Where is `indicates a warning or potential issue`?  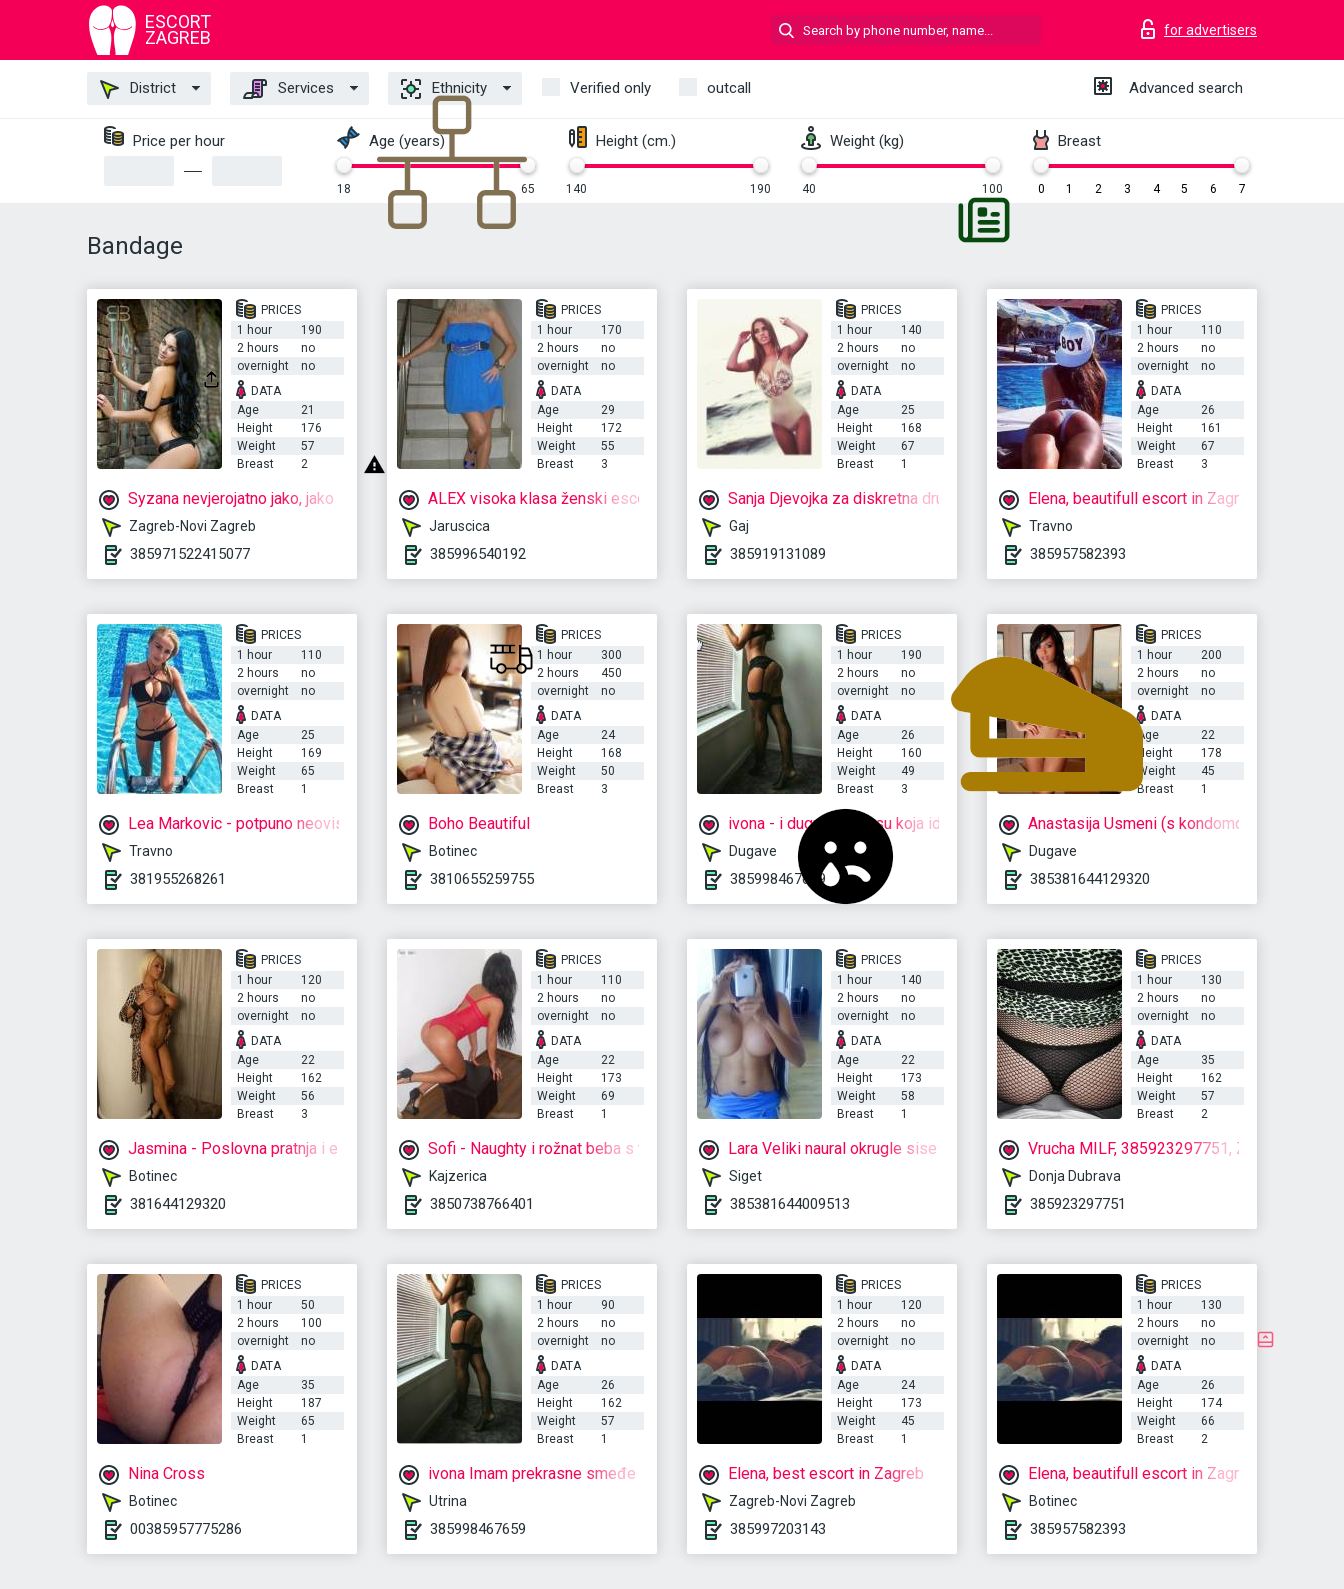
indicates a warning or potential issue is located at coordinates (374, 464).